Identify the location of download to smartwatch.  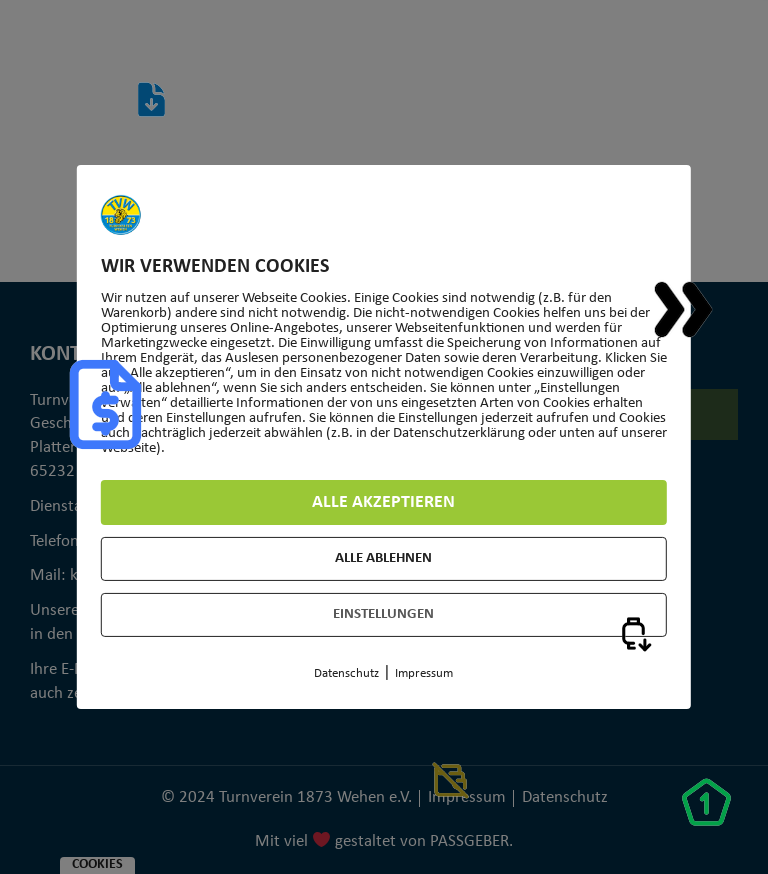
(633, 633).